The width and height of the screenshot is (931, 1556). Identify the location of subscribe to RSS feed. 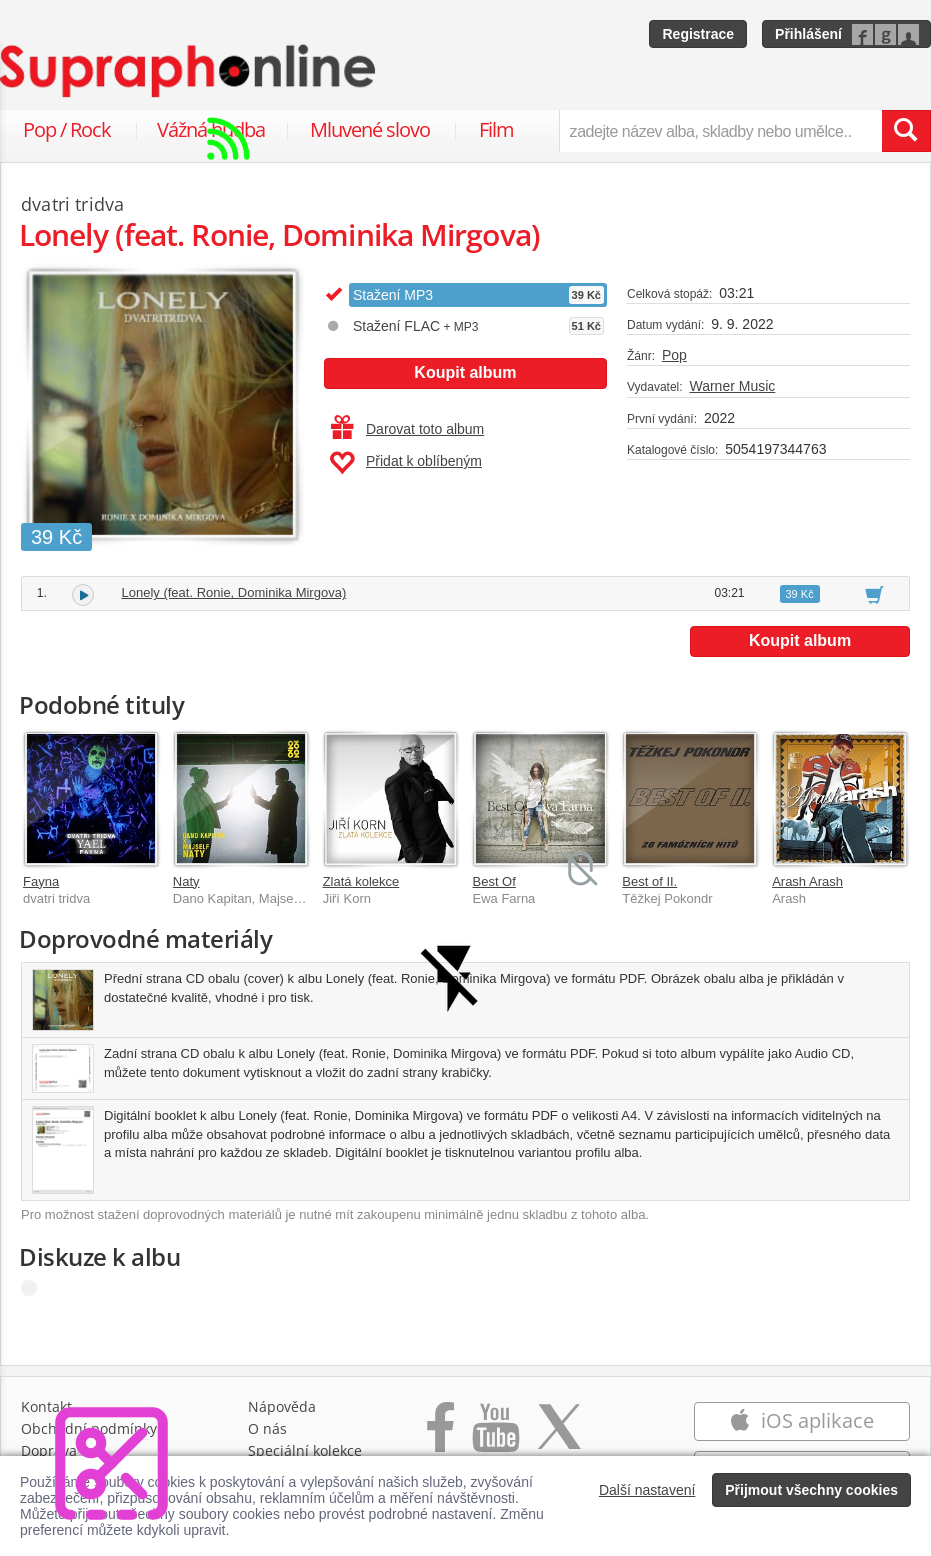
(226, 140).